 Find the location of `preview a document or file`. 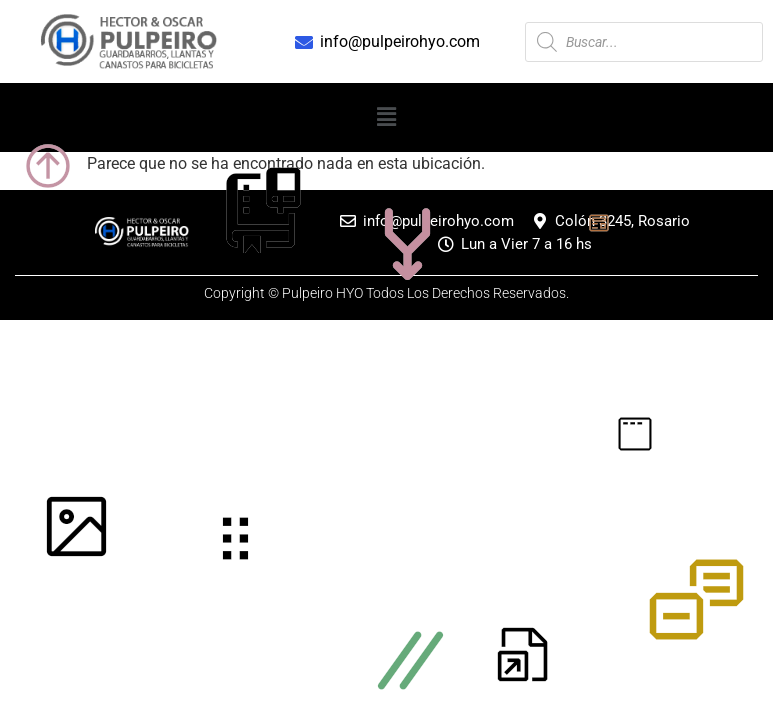

preview a document or file is located at coordinates (599, 223).